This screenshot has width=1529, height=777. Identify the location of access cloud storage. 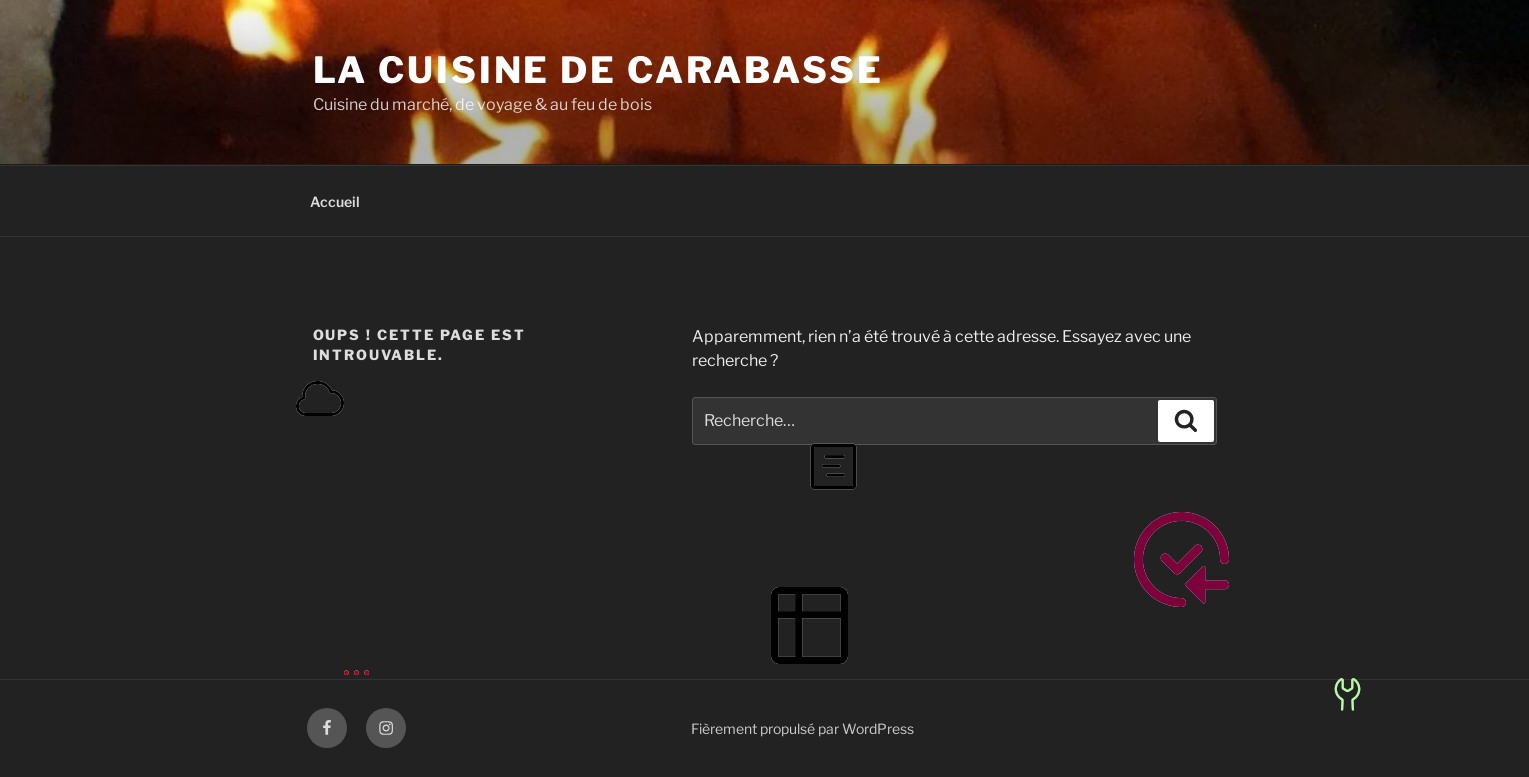
(320, 400).